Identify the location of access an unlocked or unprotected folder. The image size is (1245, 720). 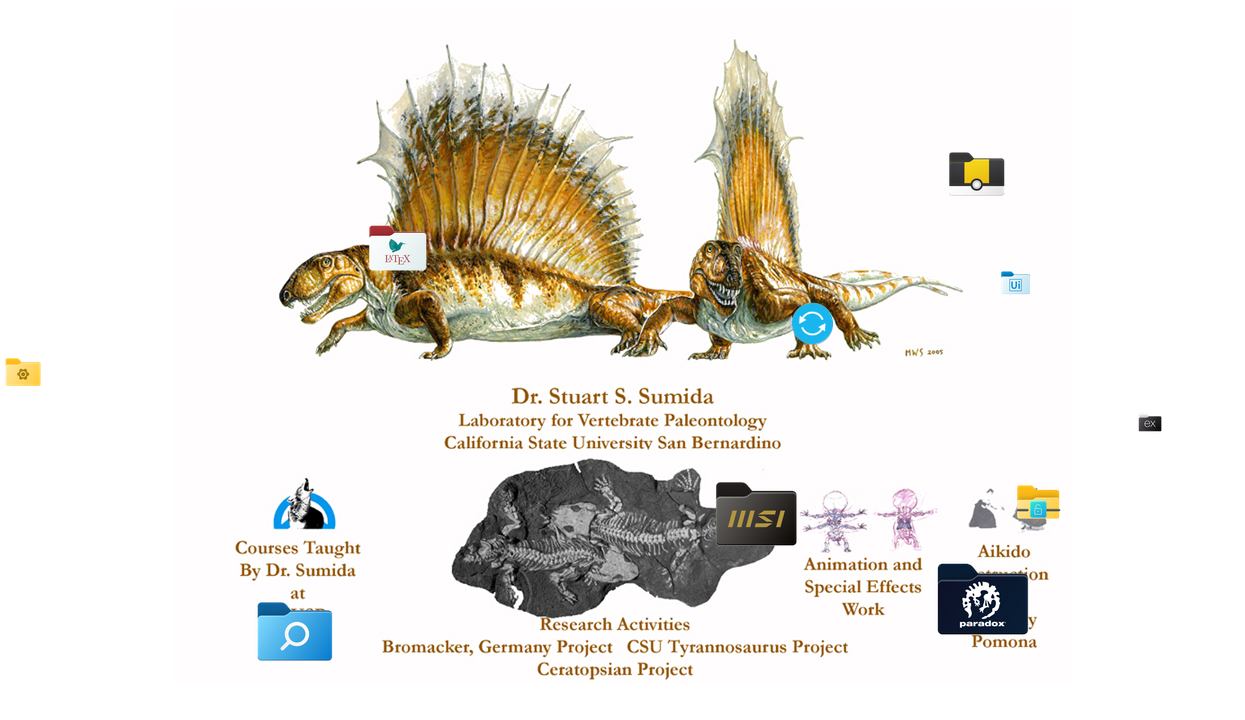
(1038, 503).